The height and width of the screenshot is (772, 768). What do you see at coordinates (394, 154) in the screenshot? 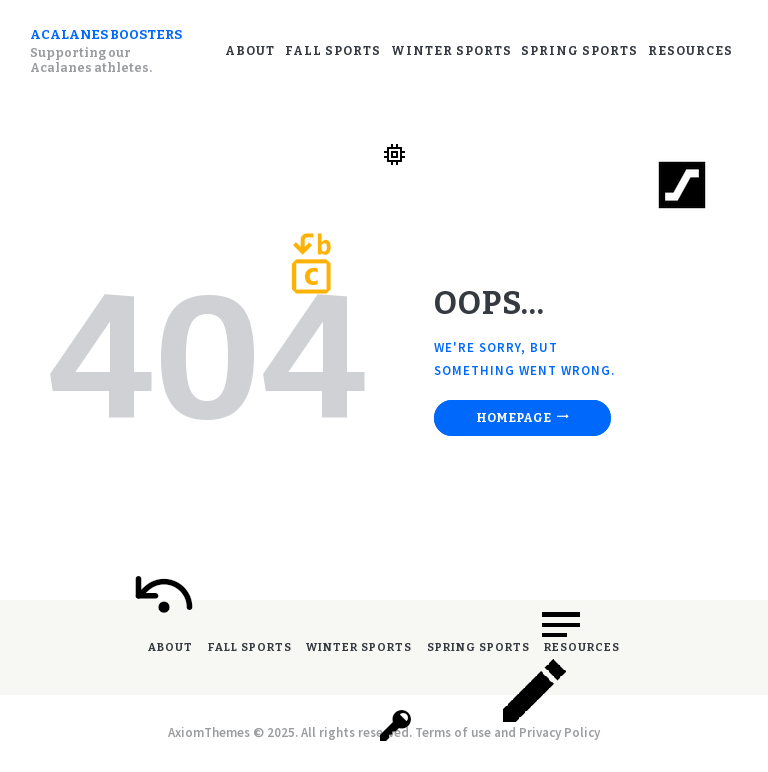
I see `view device memory or RAM usage` at bounding box center [394, 154].